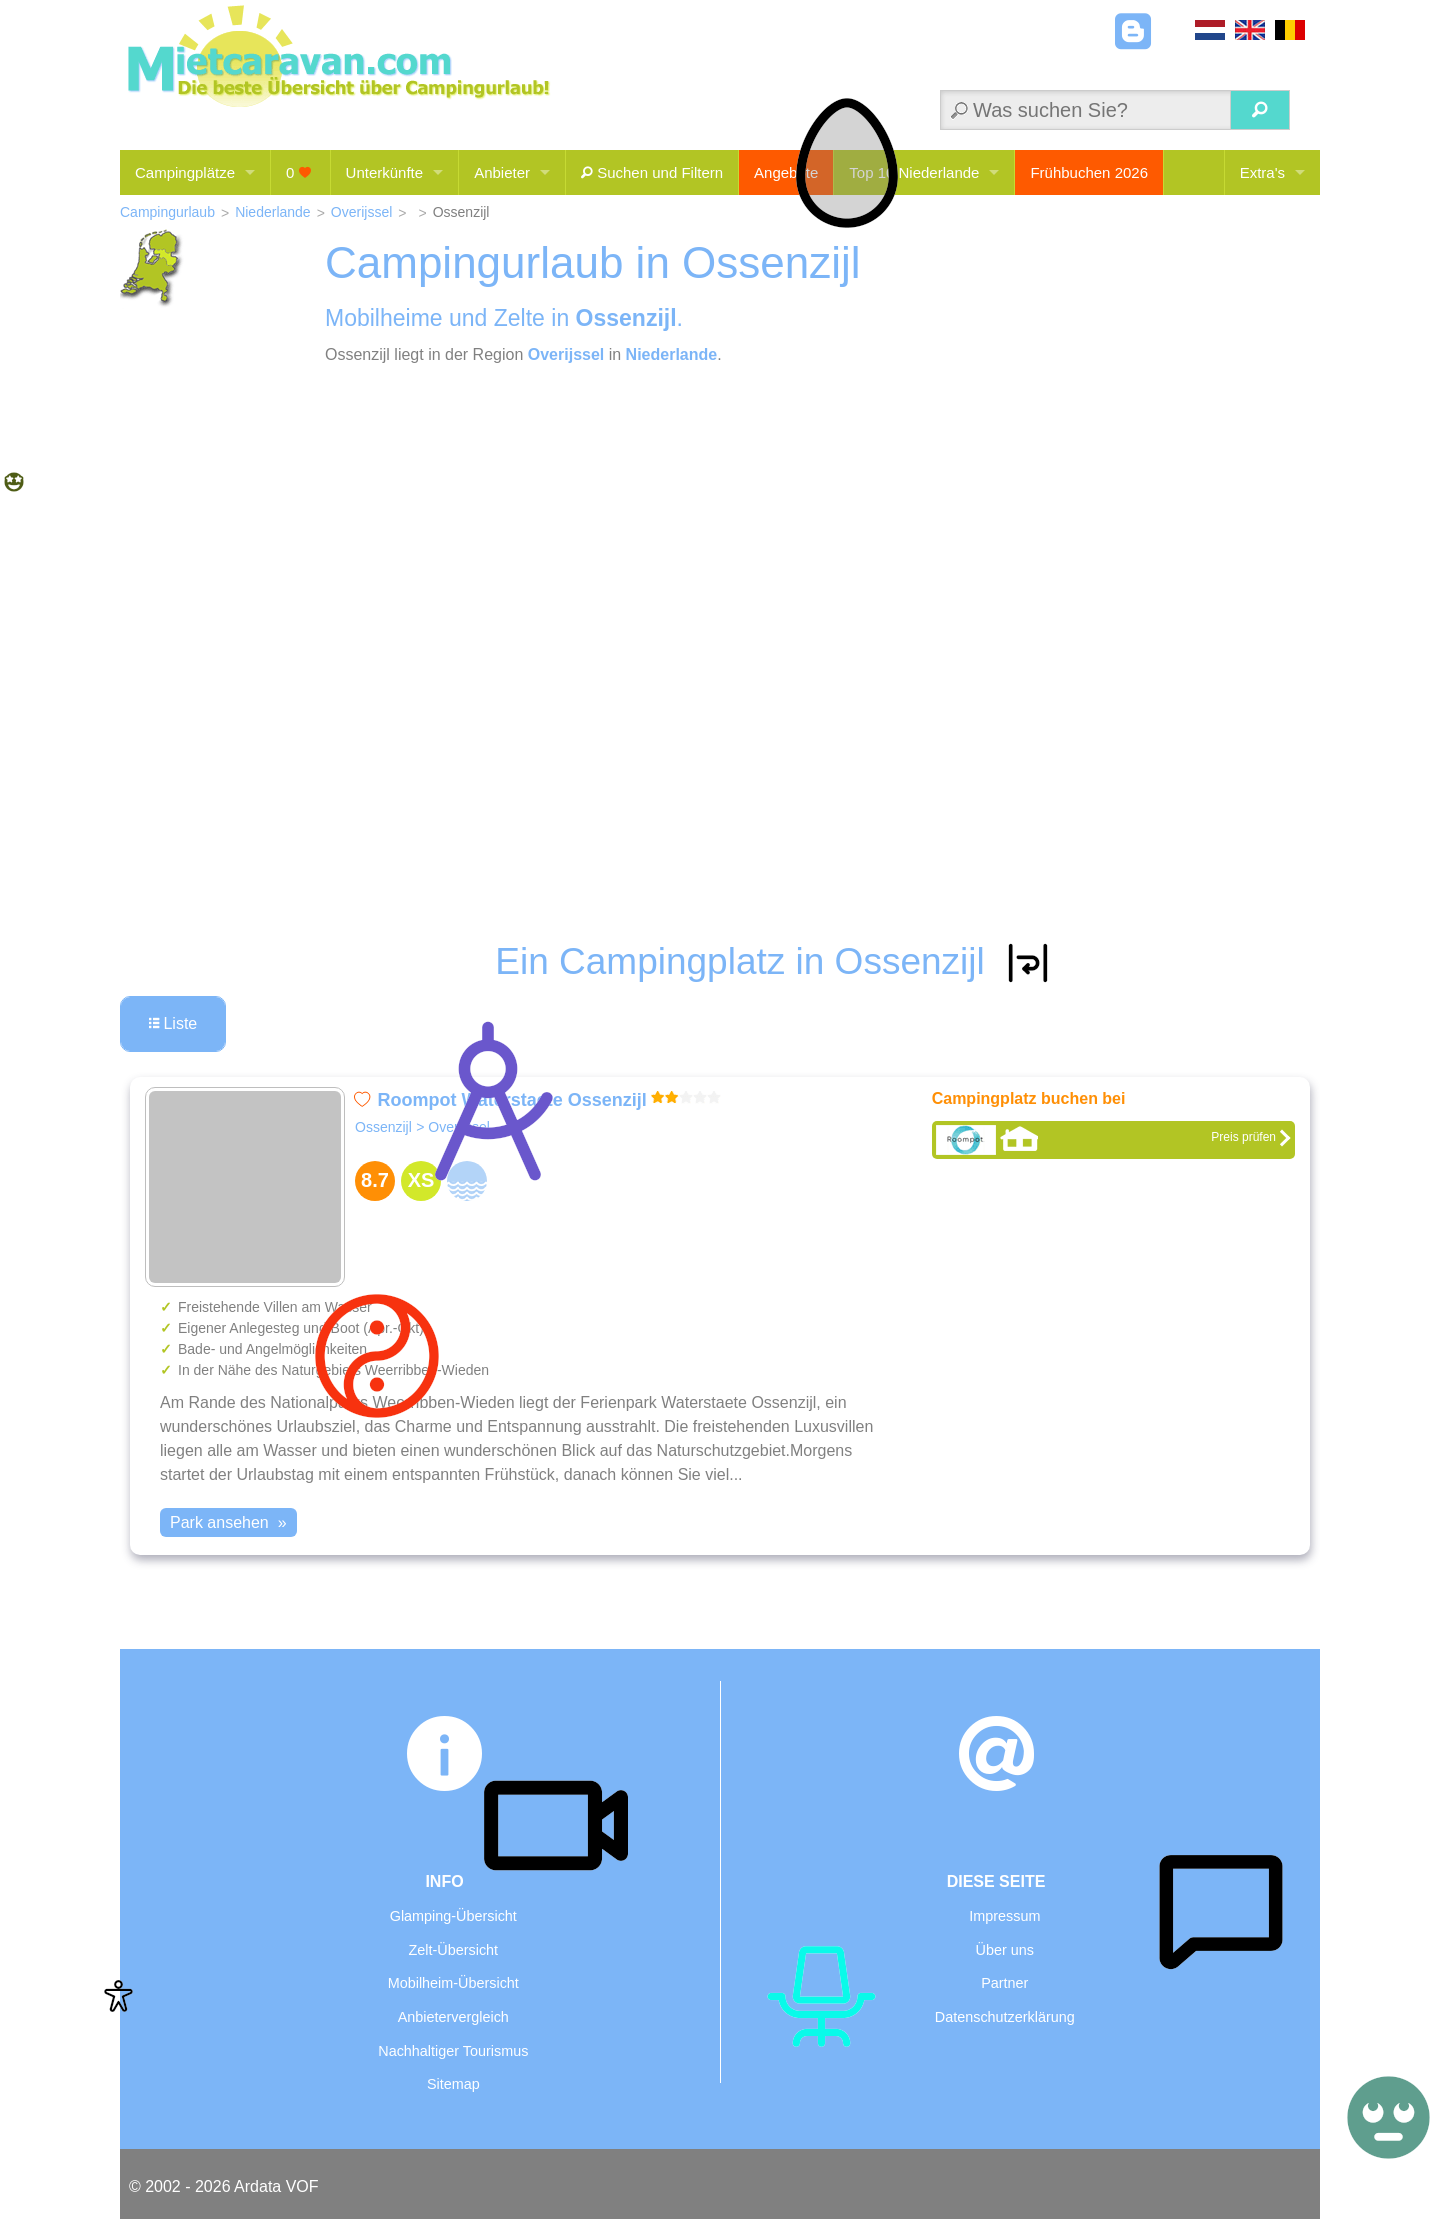  I want to click on wrap text to column width, so click(1028, 963).